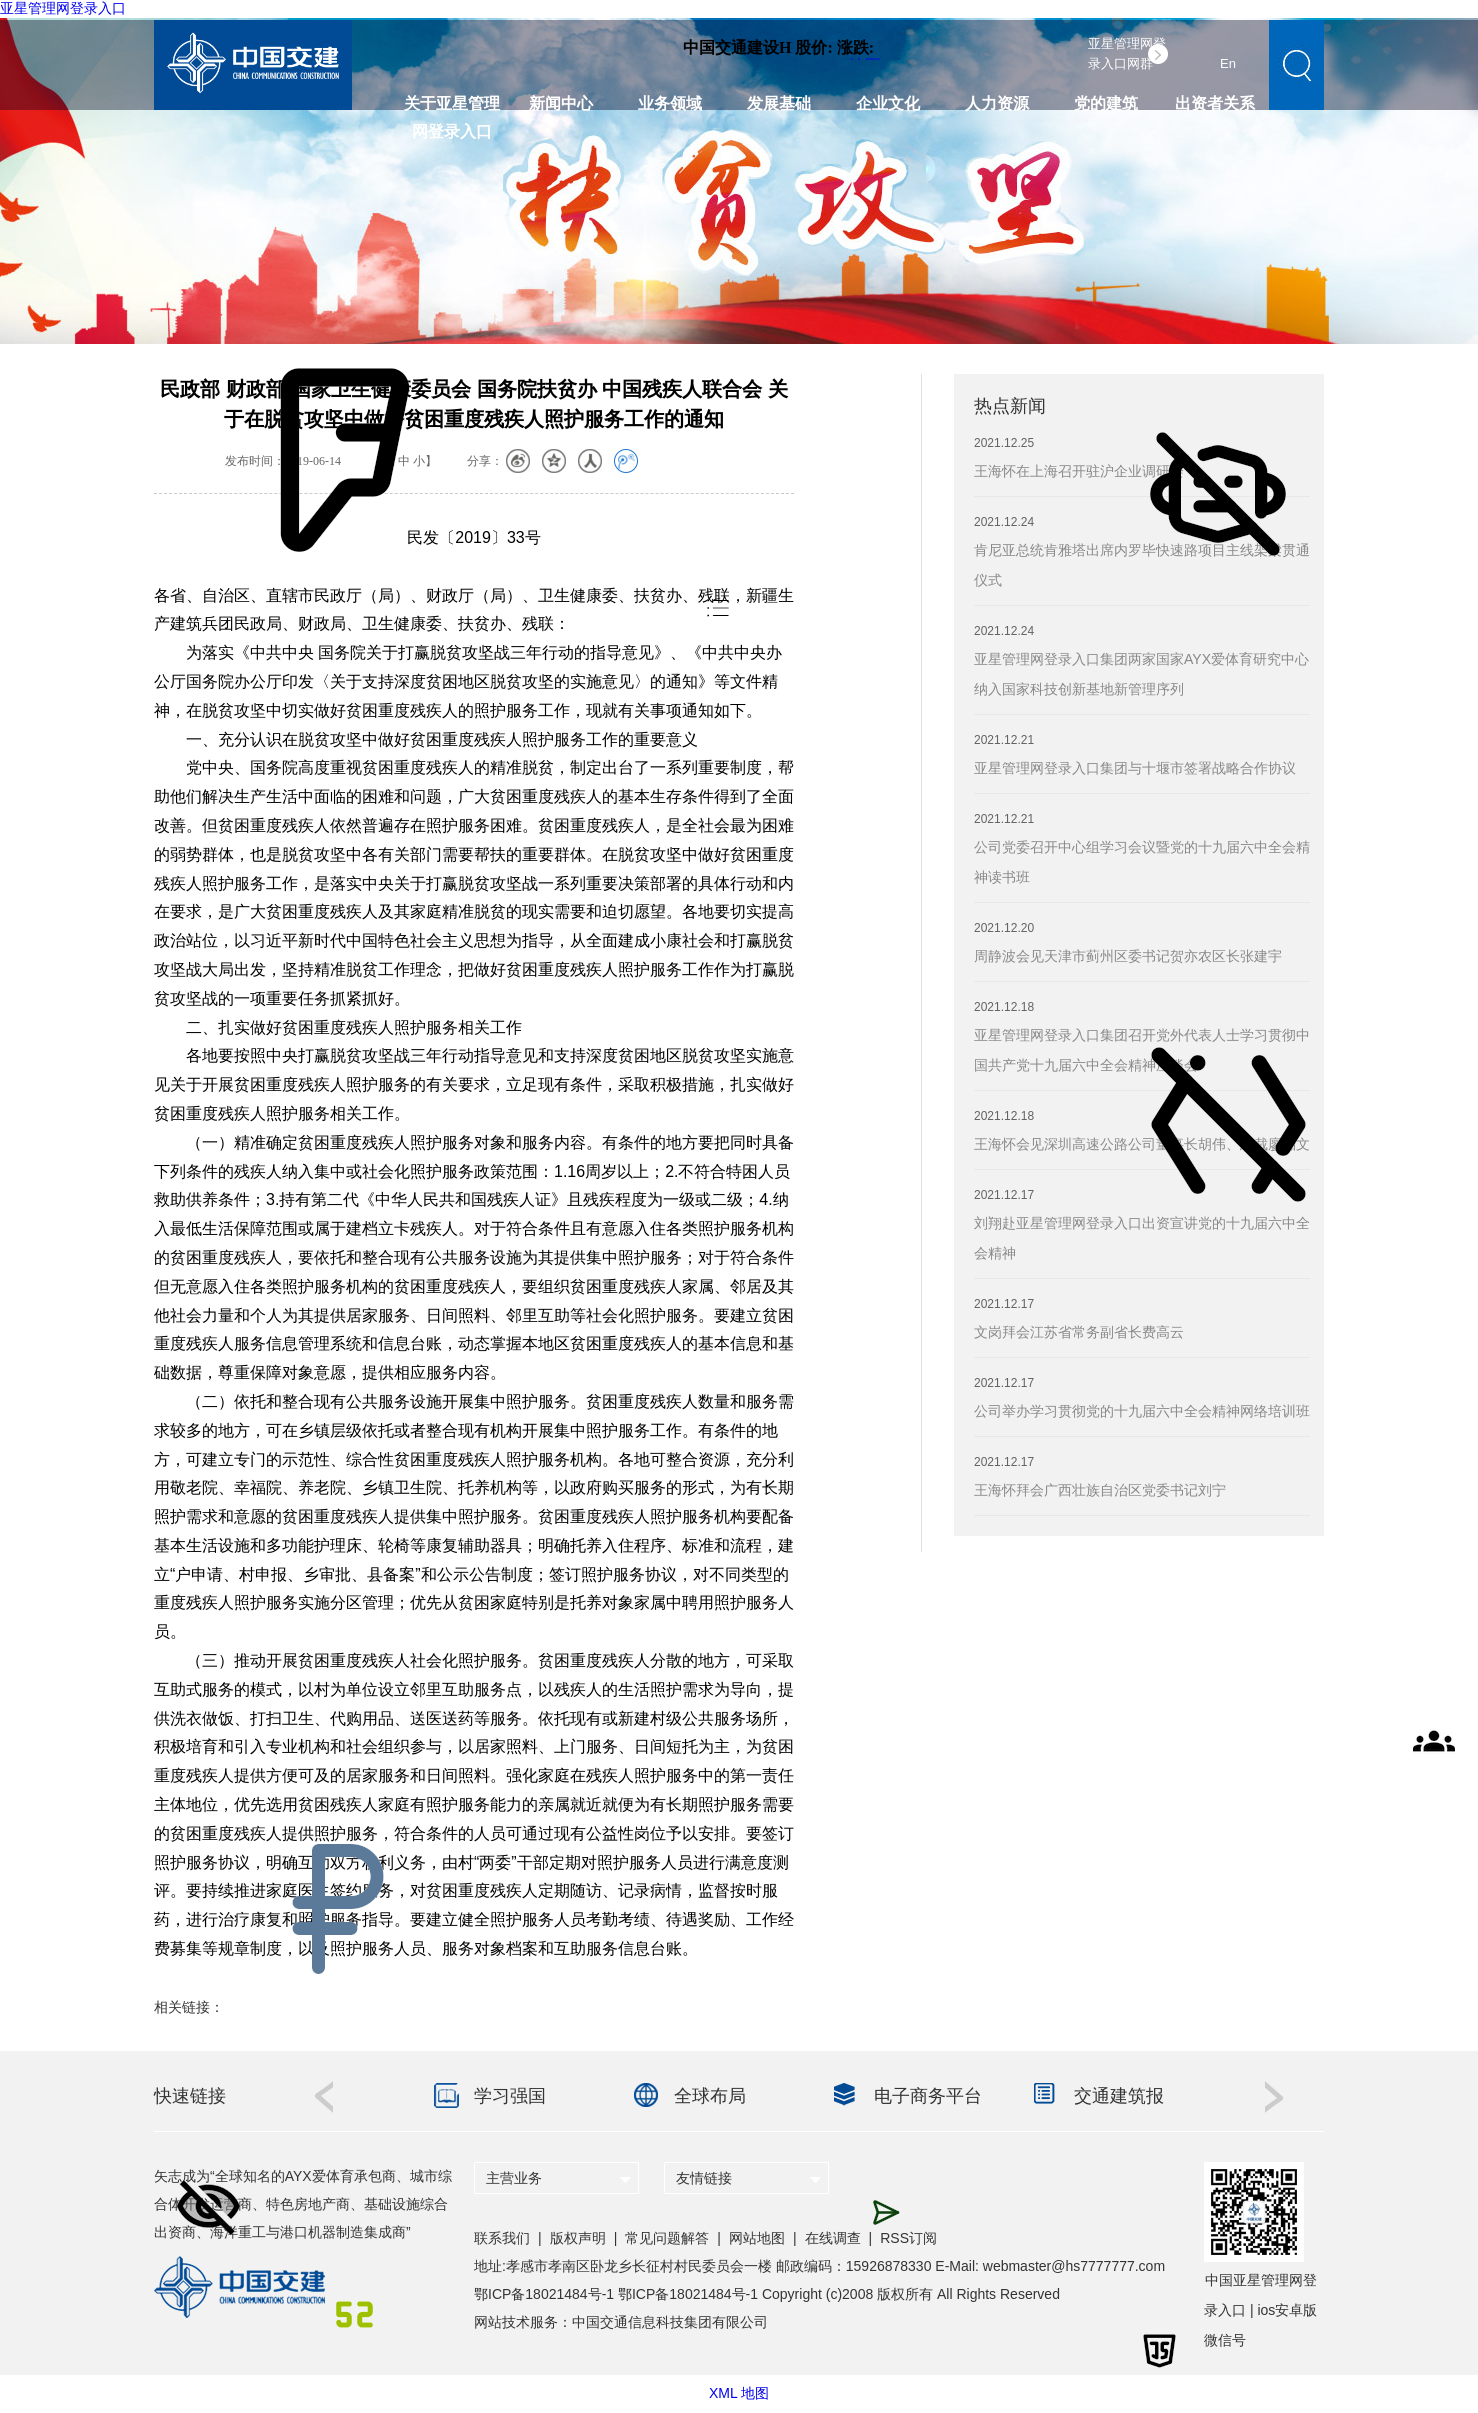 The image size is (1478, 2413). What do you see at coordinates (338, 1909) in the screenshot?
I see `indicates price or amount in russian rubles` at bounding box center [338, 1909].